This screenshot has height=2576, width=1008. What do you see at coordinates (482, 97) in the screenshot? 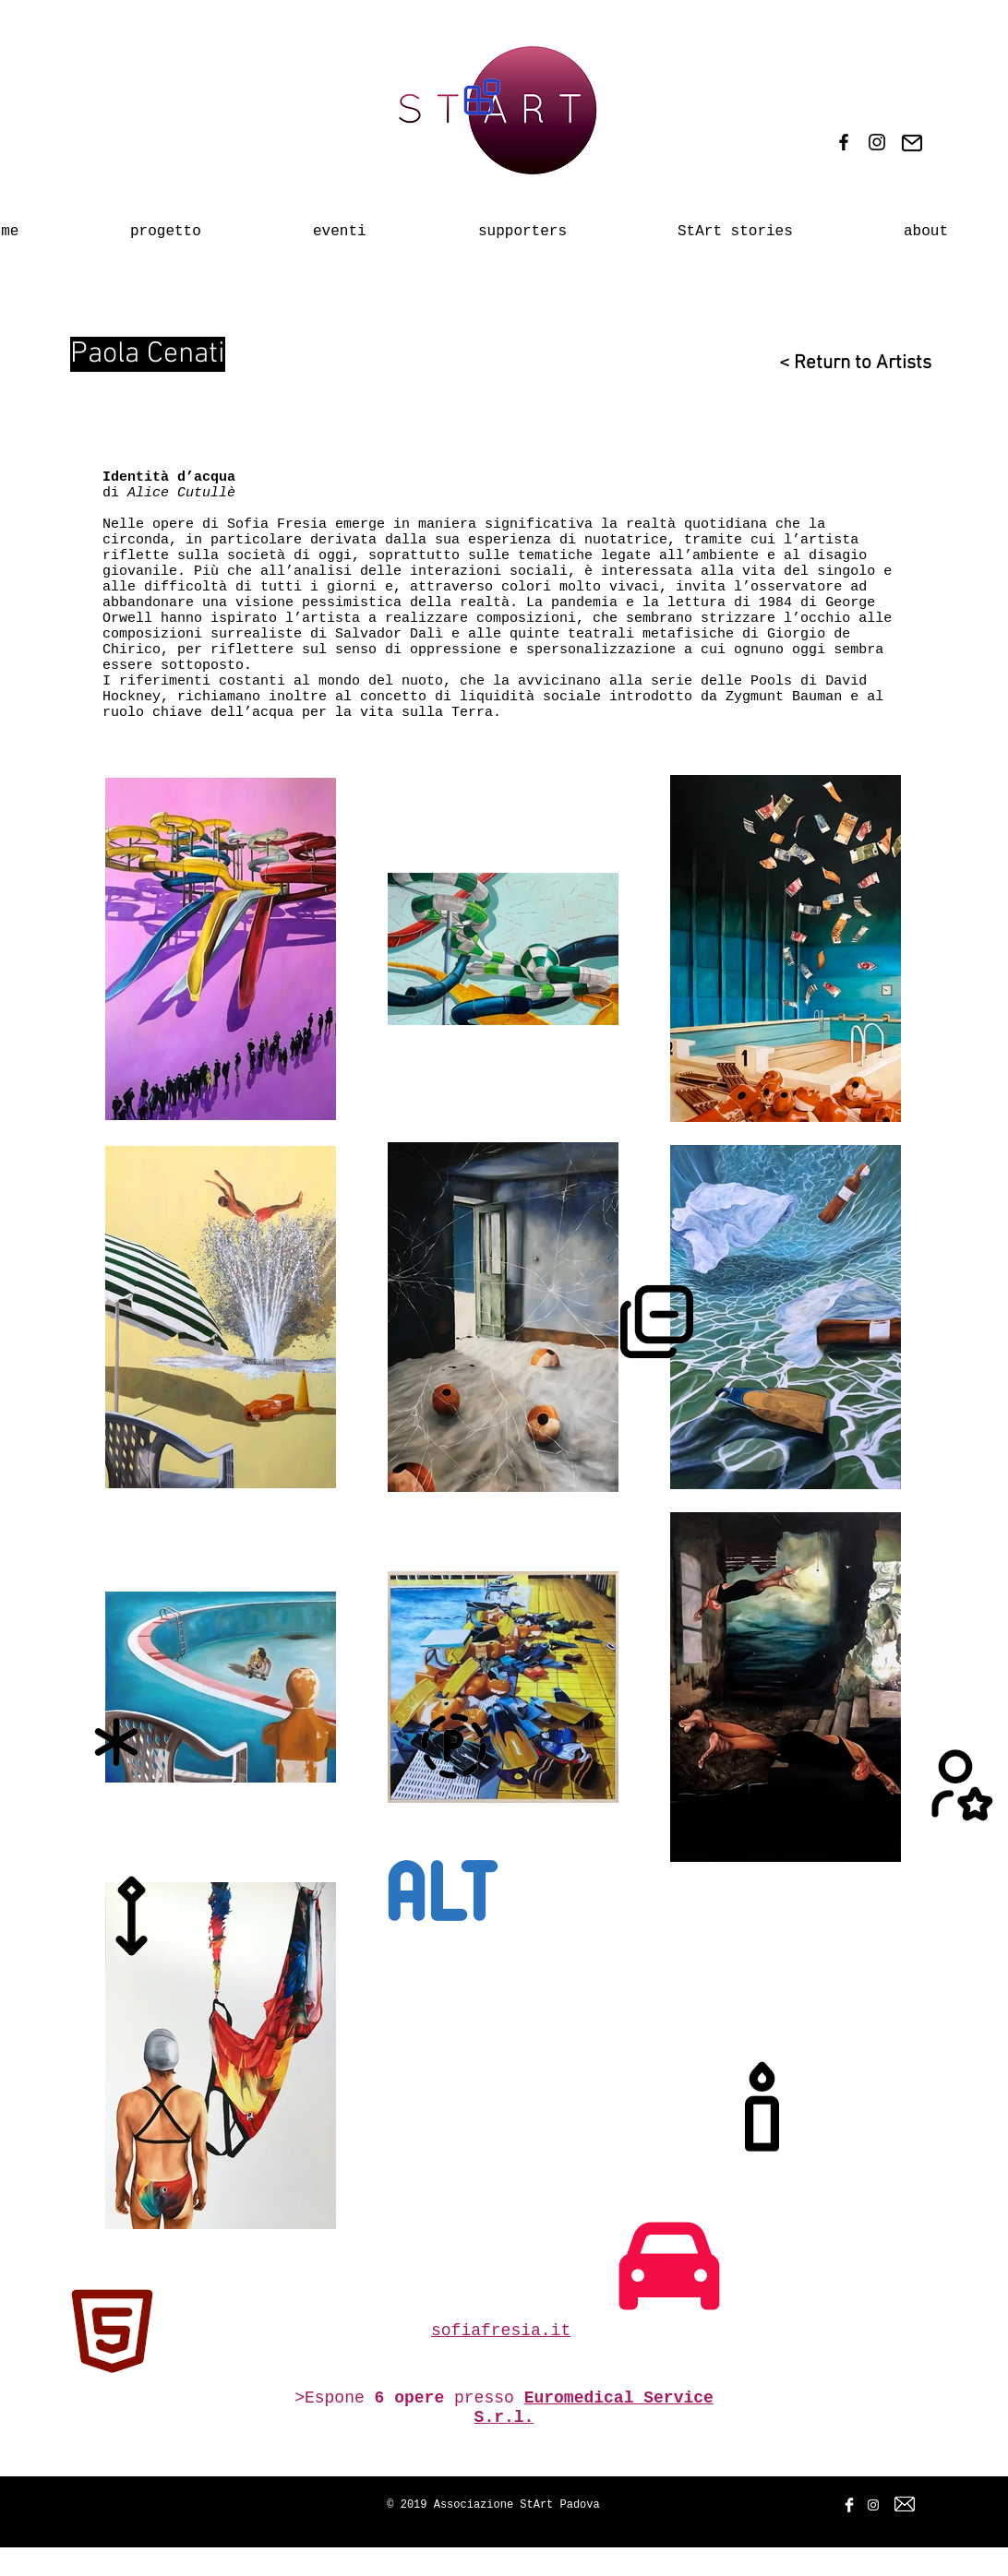
I see `access modular components or blocks` at bounding box center [482, 97].